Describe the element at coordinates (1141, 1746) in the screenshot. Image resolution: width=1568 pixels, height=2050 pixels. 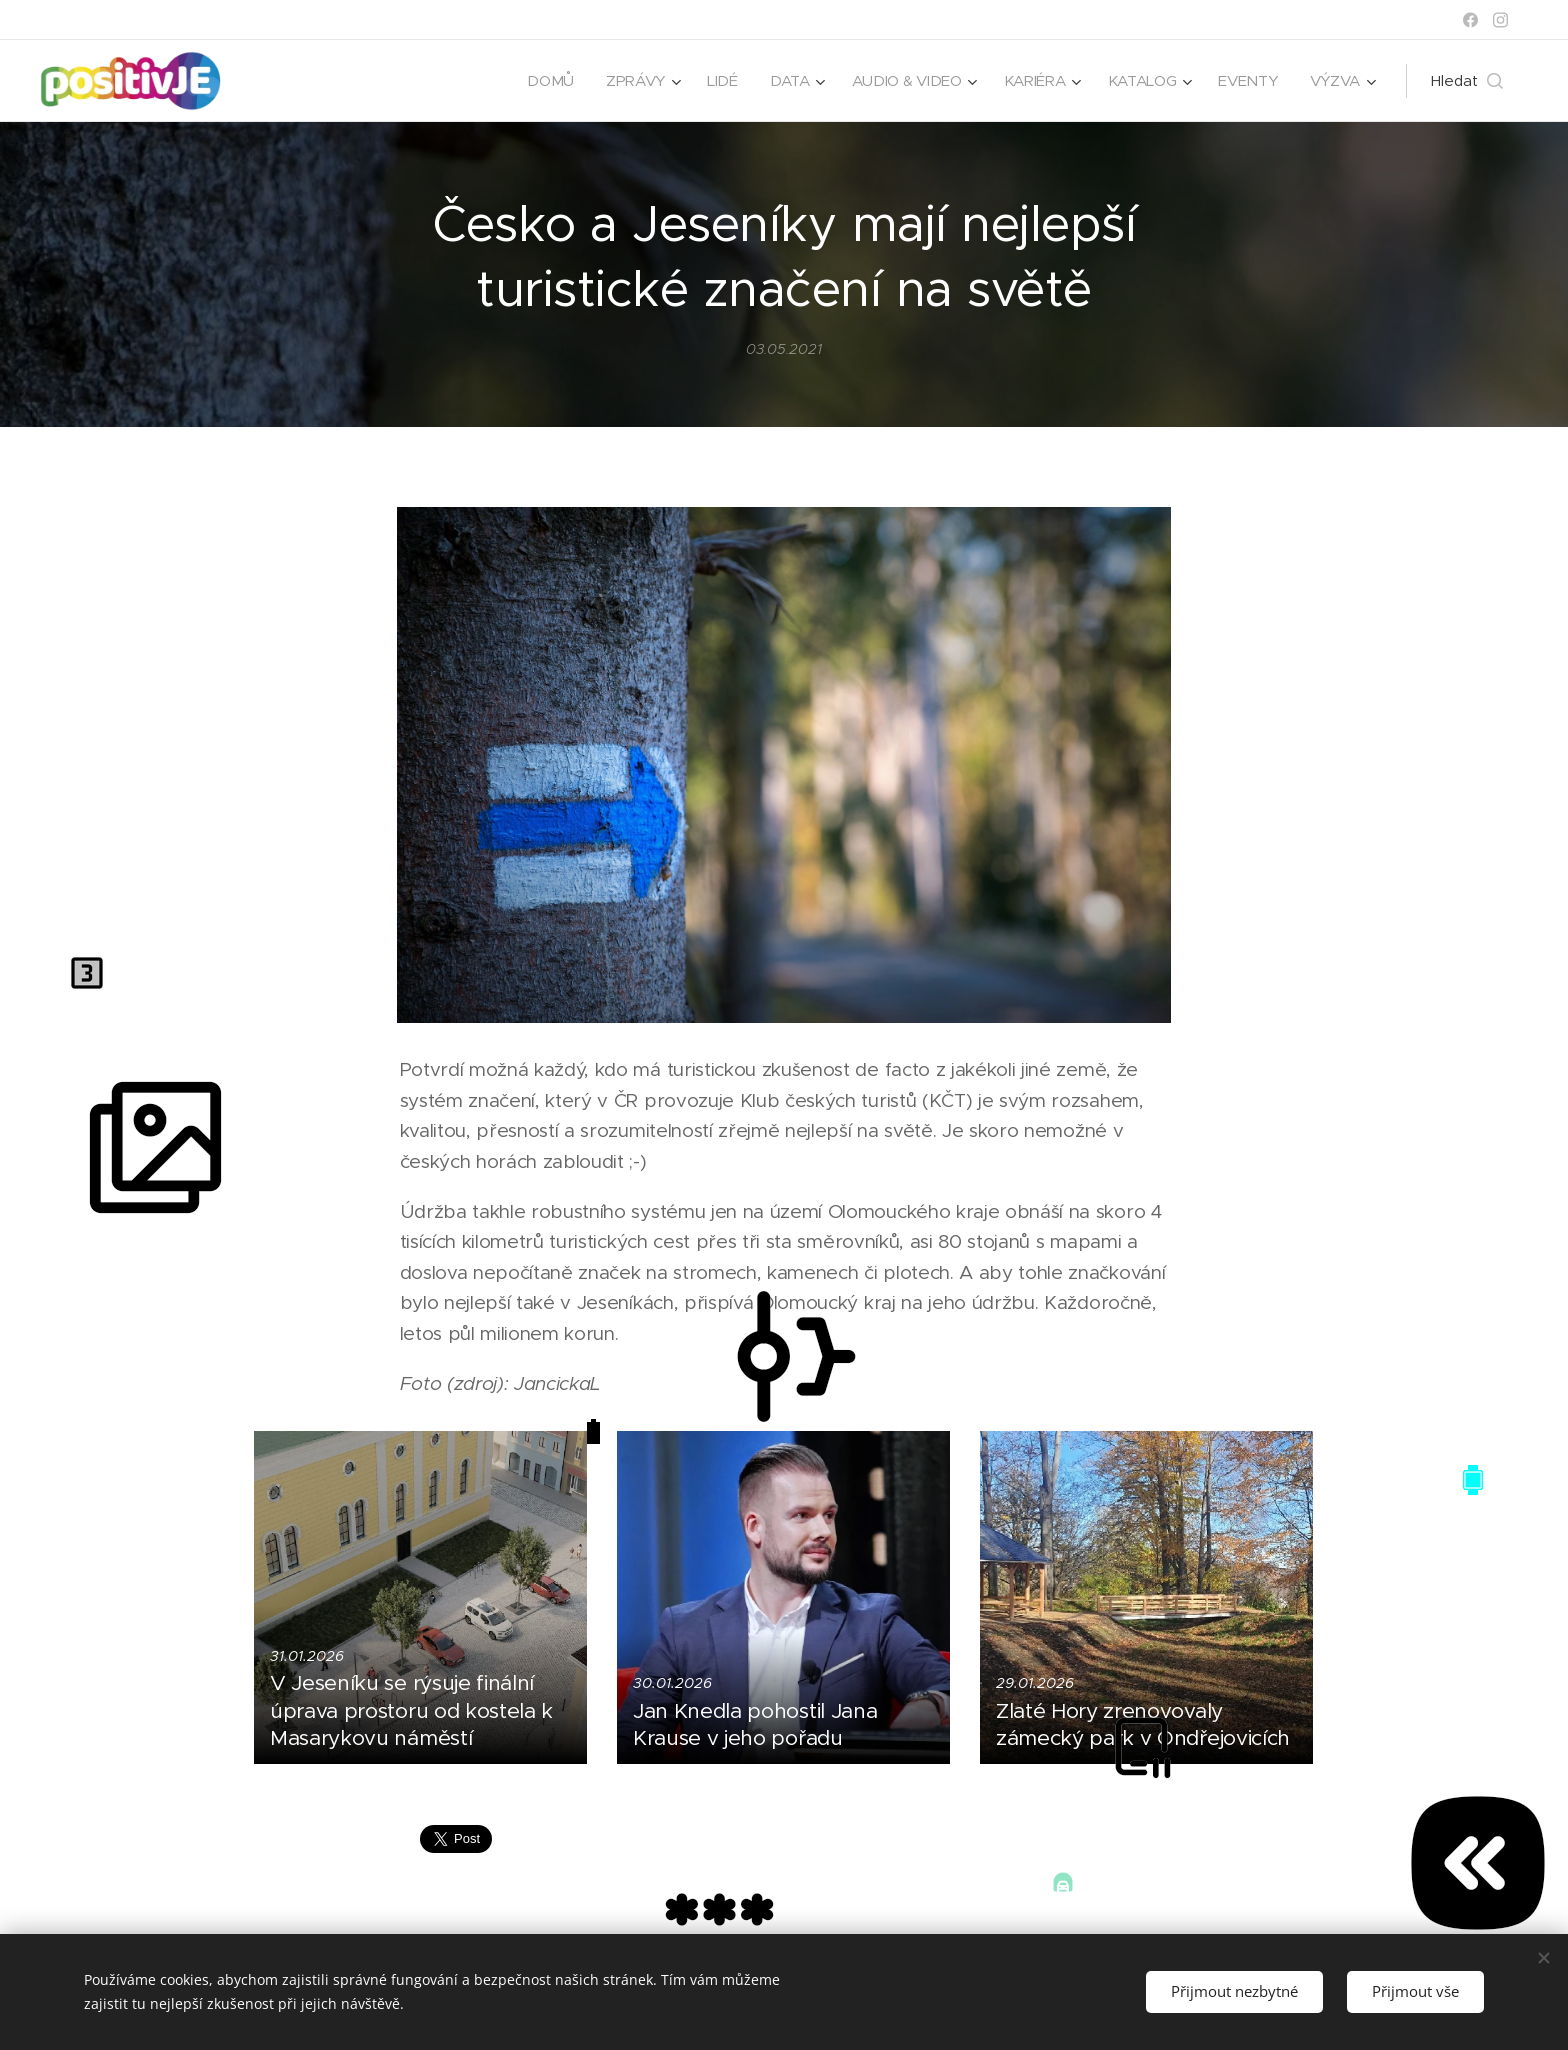
I see `pause media playback on iPad` at that location.